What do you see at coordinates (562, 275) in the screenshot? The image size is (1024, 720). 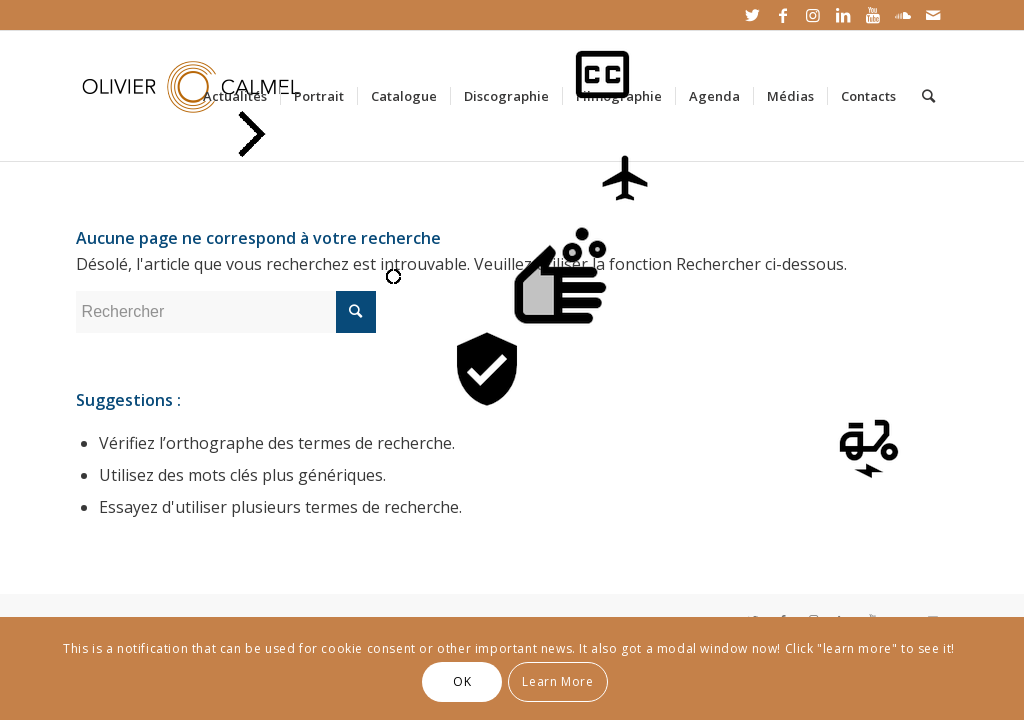 I see `indicates handwashing facilities available` at bounding box center [562, 275].